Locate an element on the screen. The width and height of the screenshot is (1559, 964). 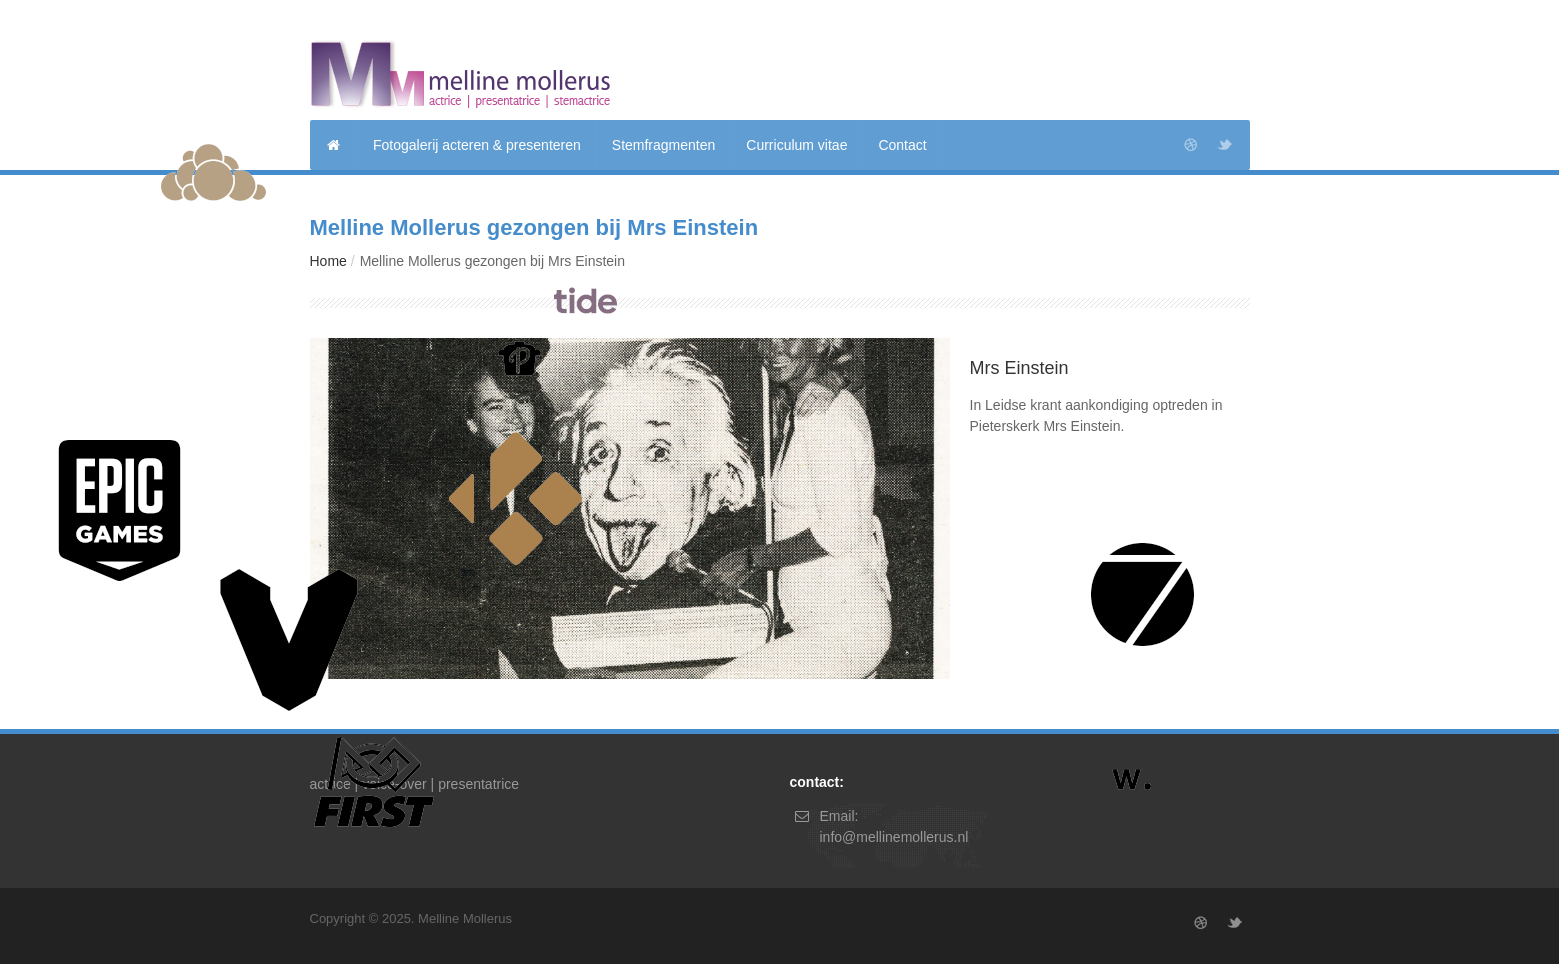
open the Epic Games launcher is located at coordinates (119, 510).